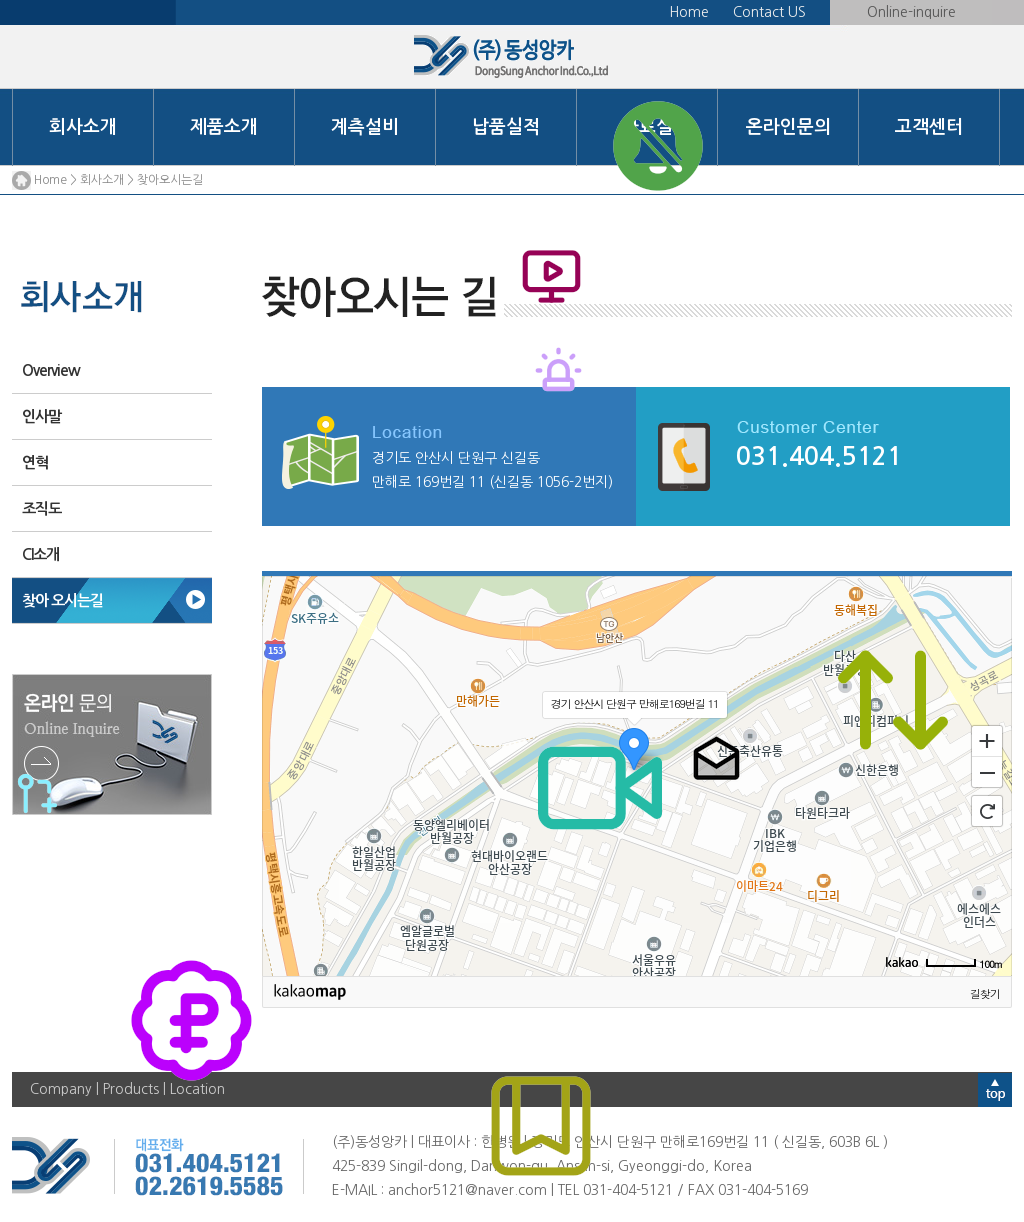 Image resolution: width=1024 pixels, height=1222 pixels. I want to click on create a new pull request, so click(37, 793).